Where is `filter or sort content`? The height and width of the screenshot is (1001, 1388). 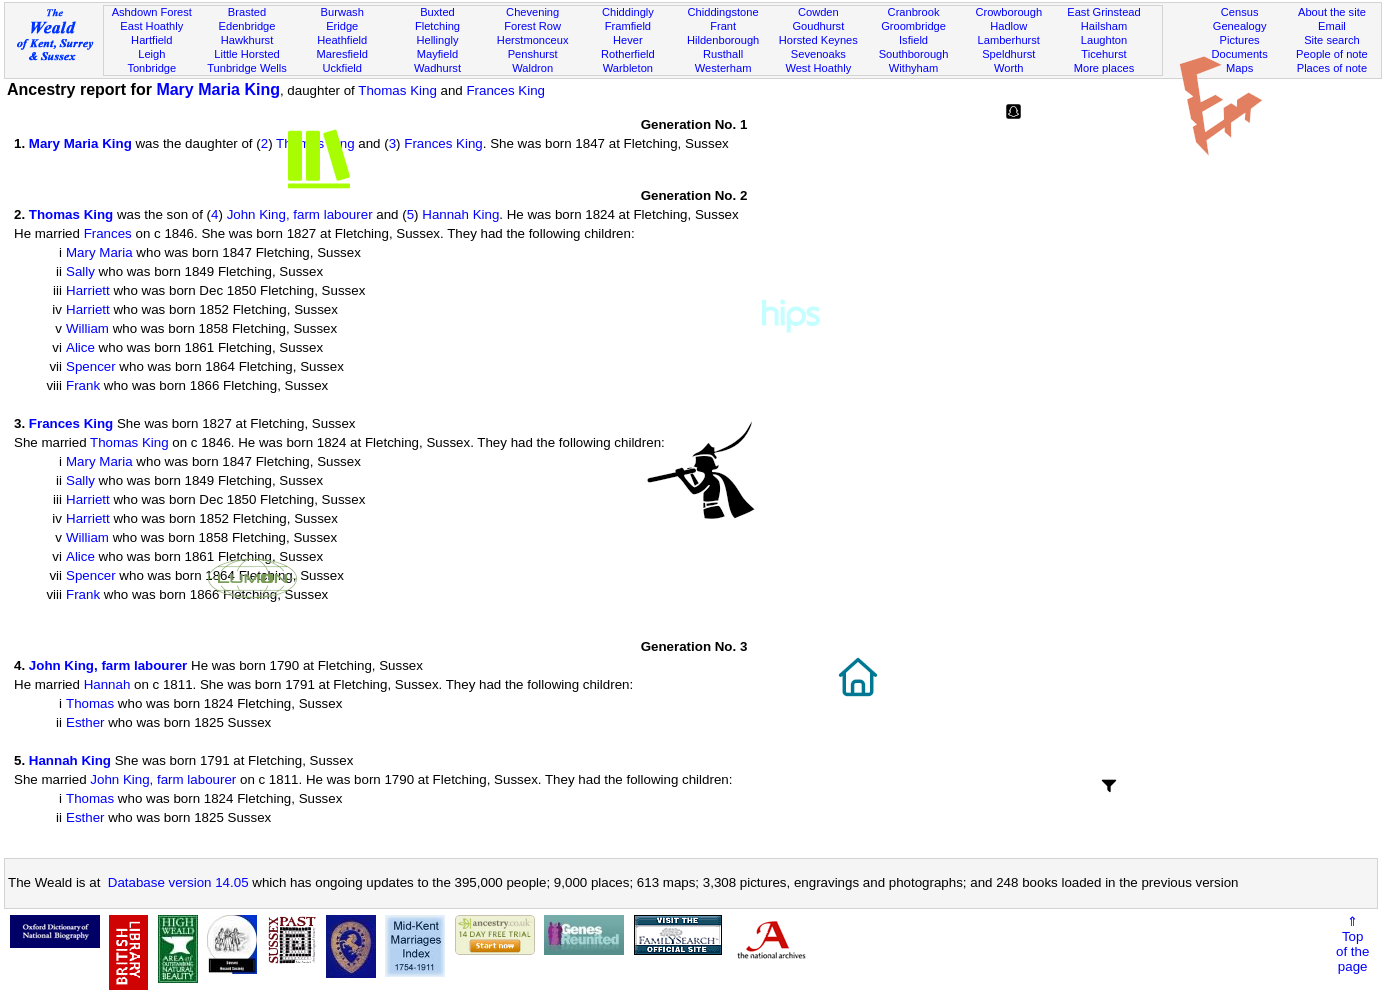 filter or sort content is located at coordinates (1109, 785).